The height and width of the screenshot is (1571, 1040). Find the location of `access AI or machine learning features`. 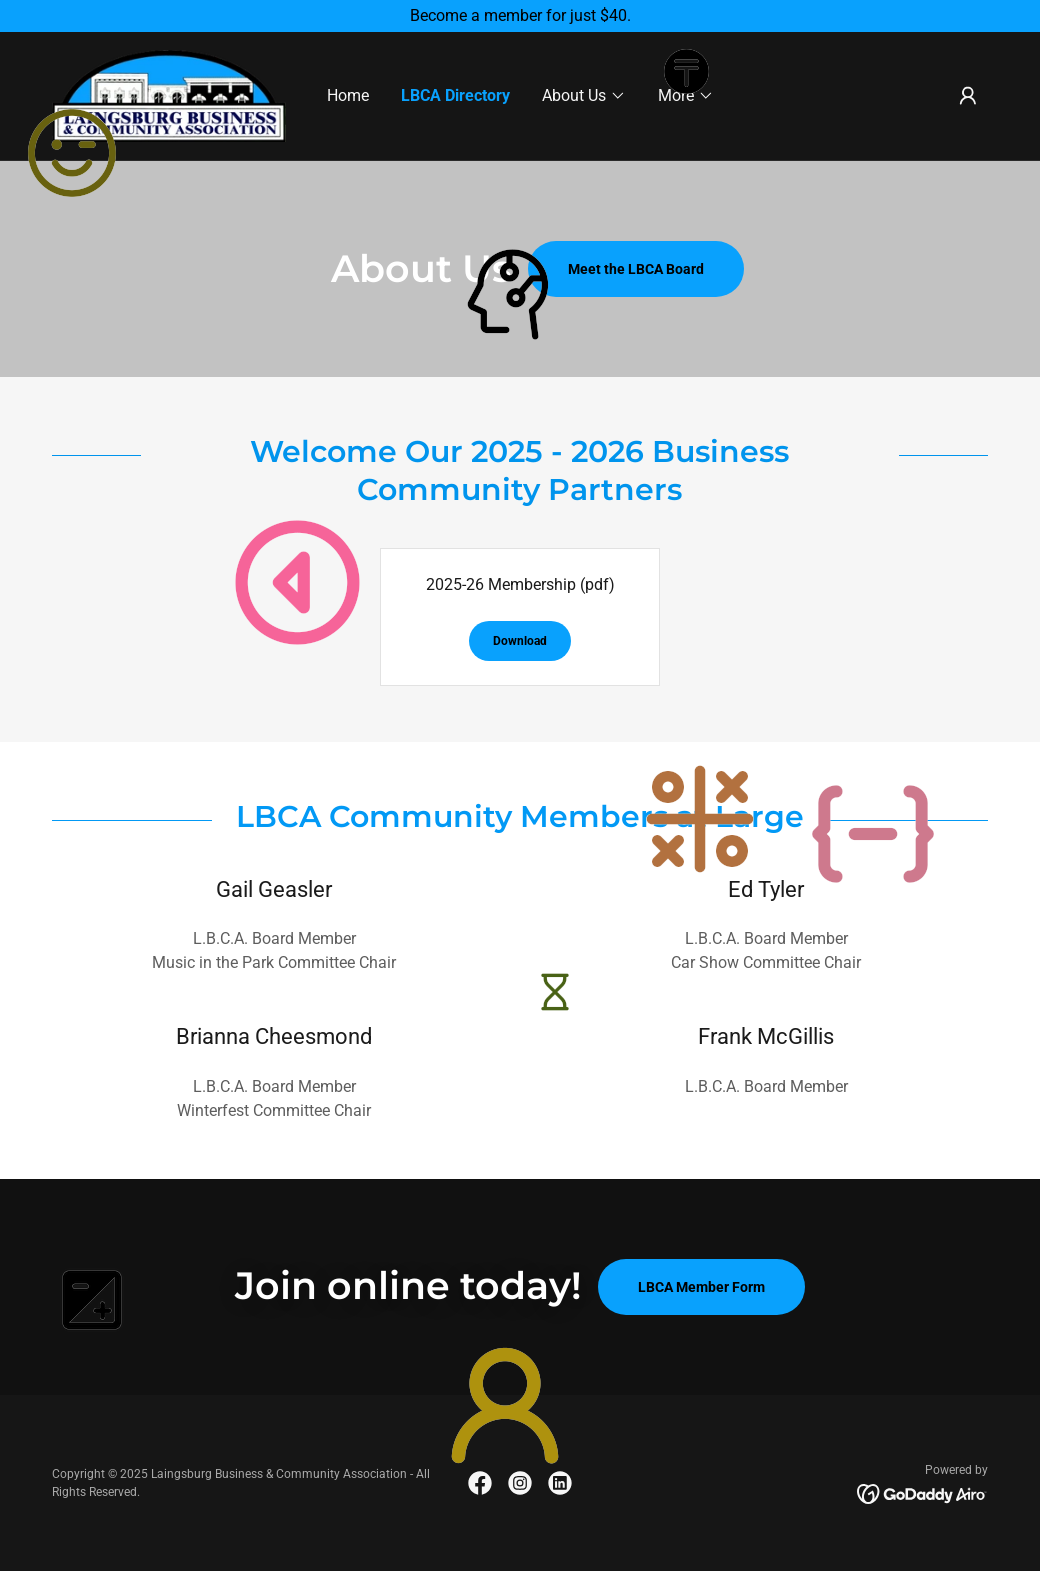

access AI or machine learning features is located at coordinates (509, 294).